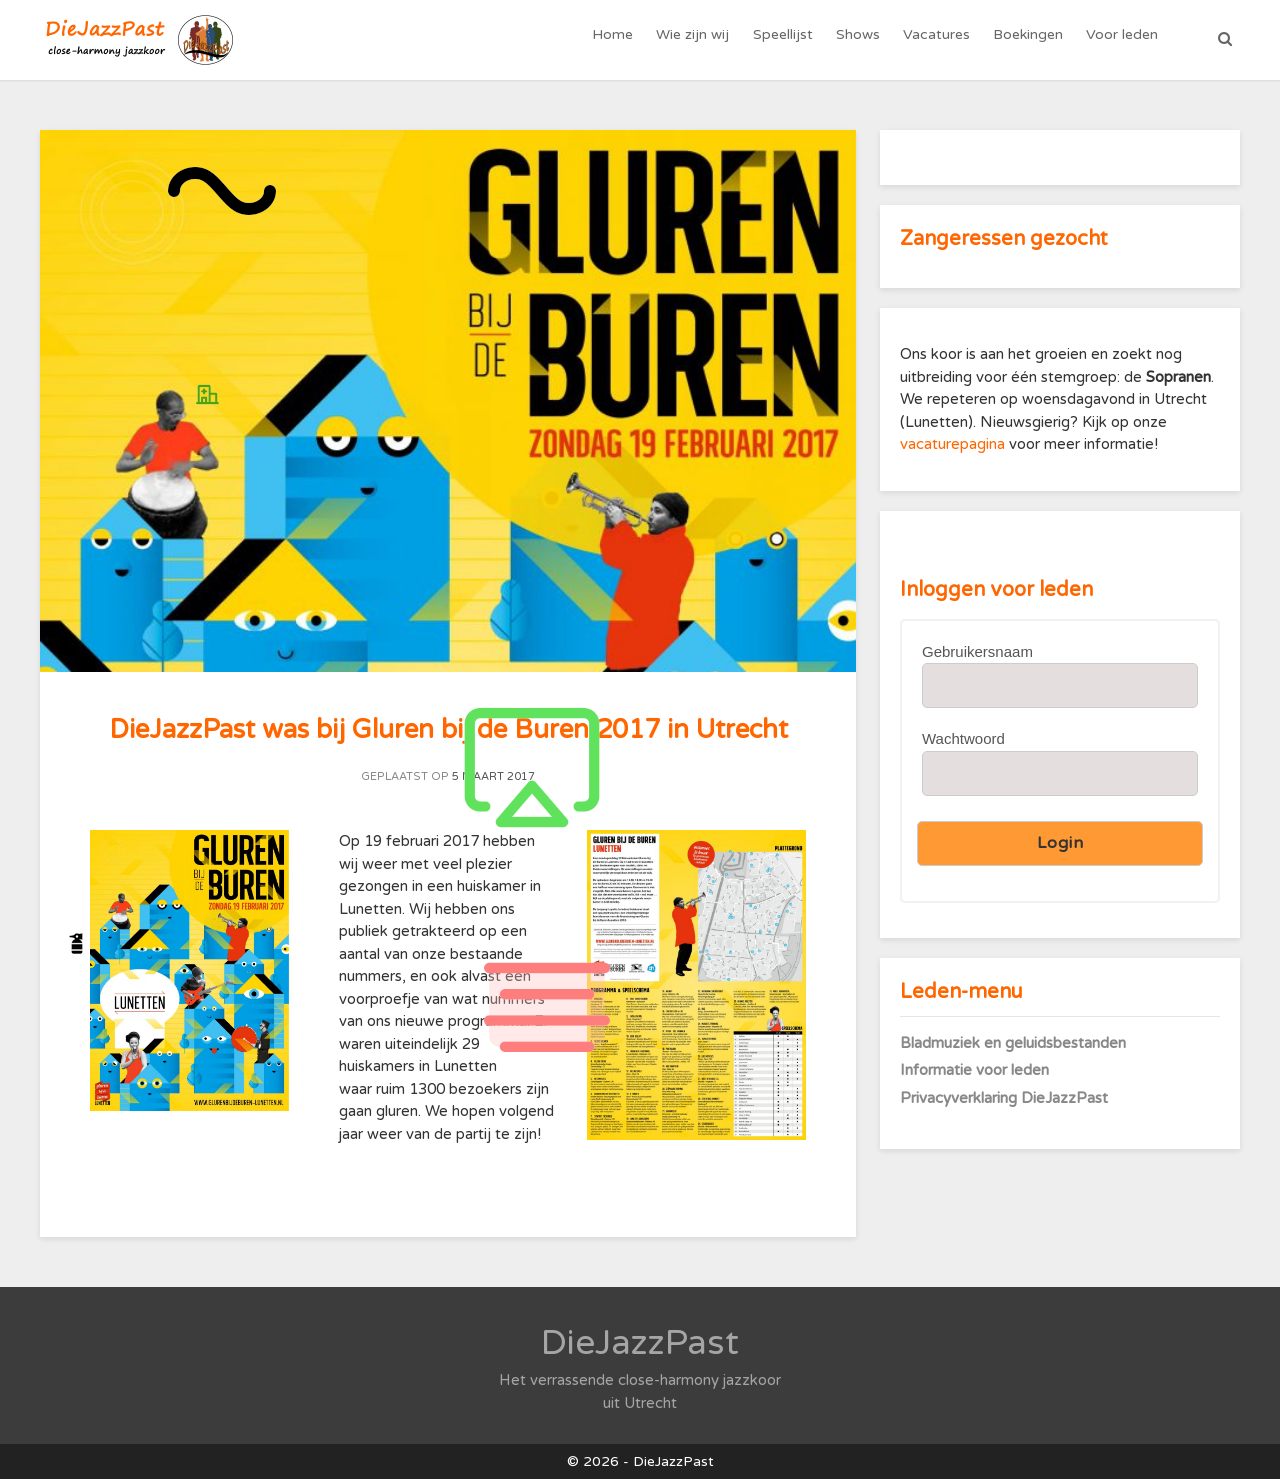  What do you see at coordinates (532, 765) in the screenshot?
I see `stream content to an external display via airplay` at bounding box center [532, 765].